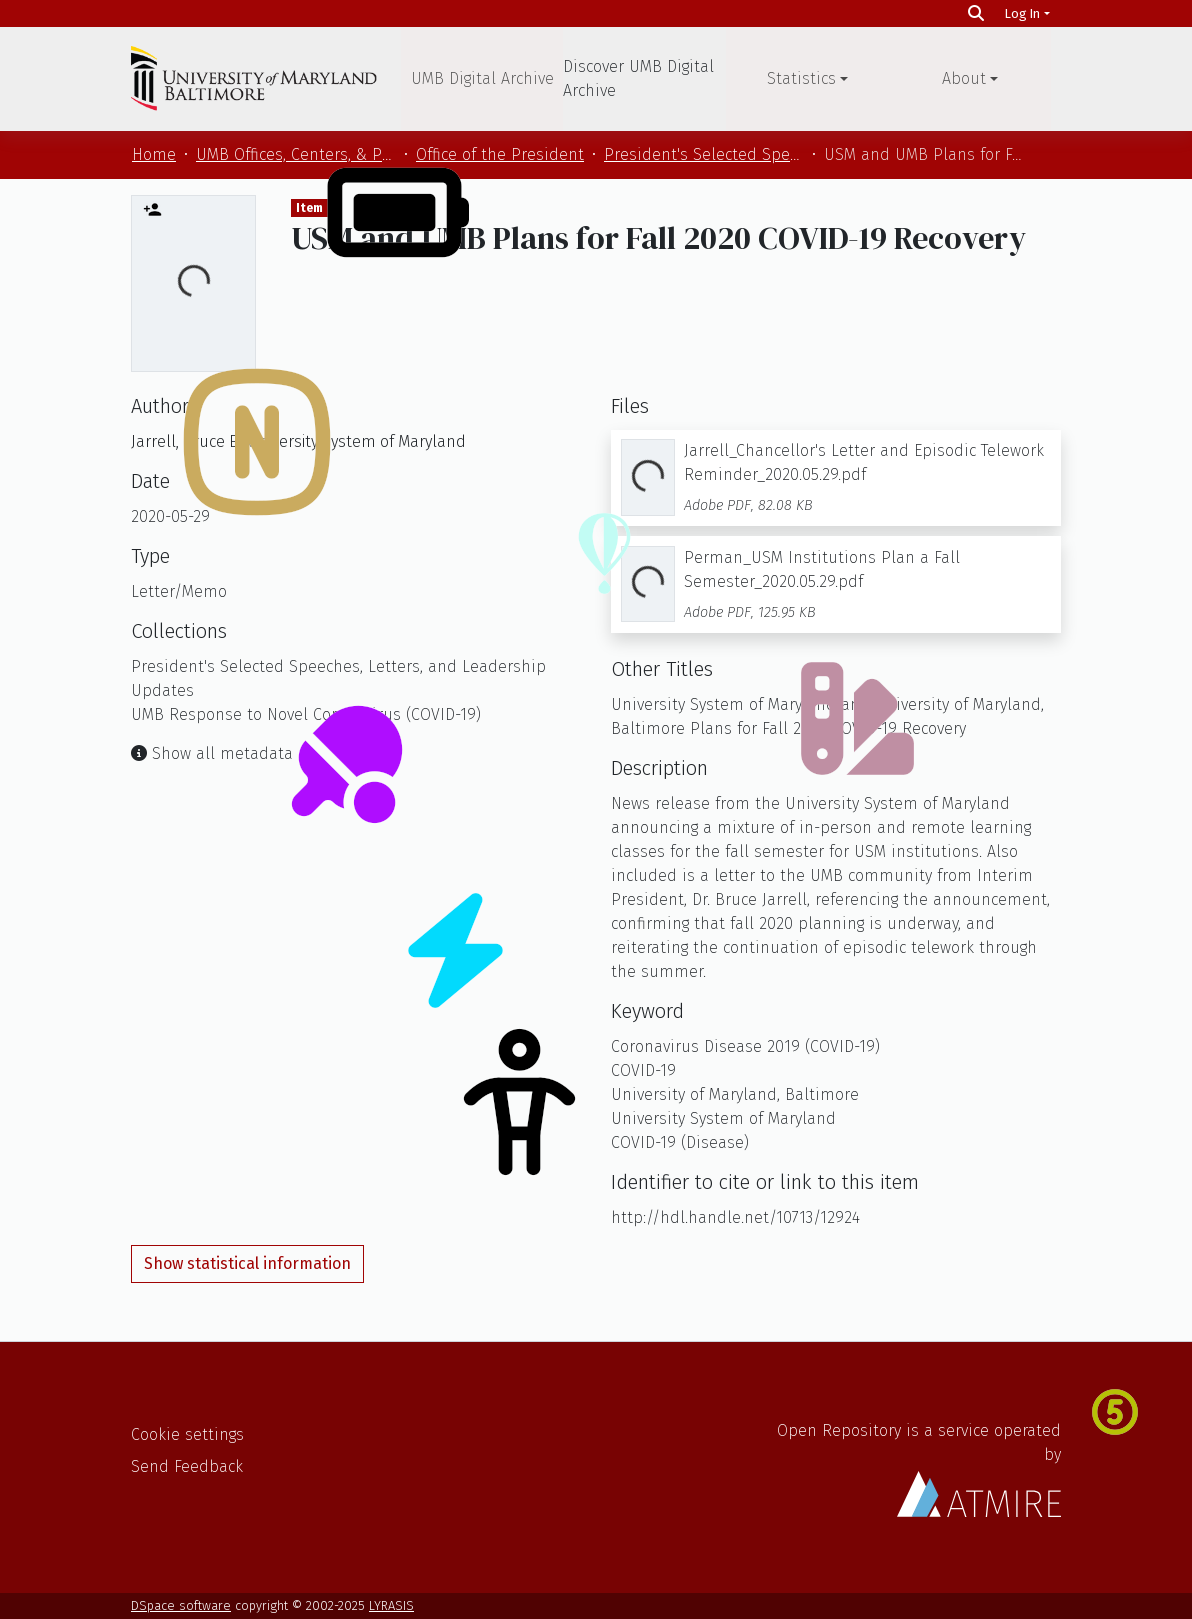  What do you see at coordinates (519, 1105) in the screenshot?
I see `view male user profile` at bounding box center [519, 1105].